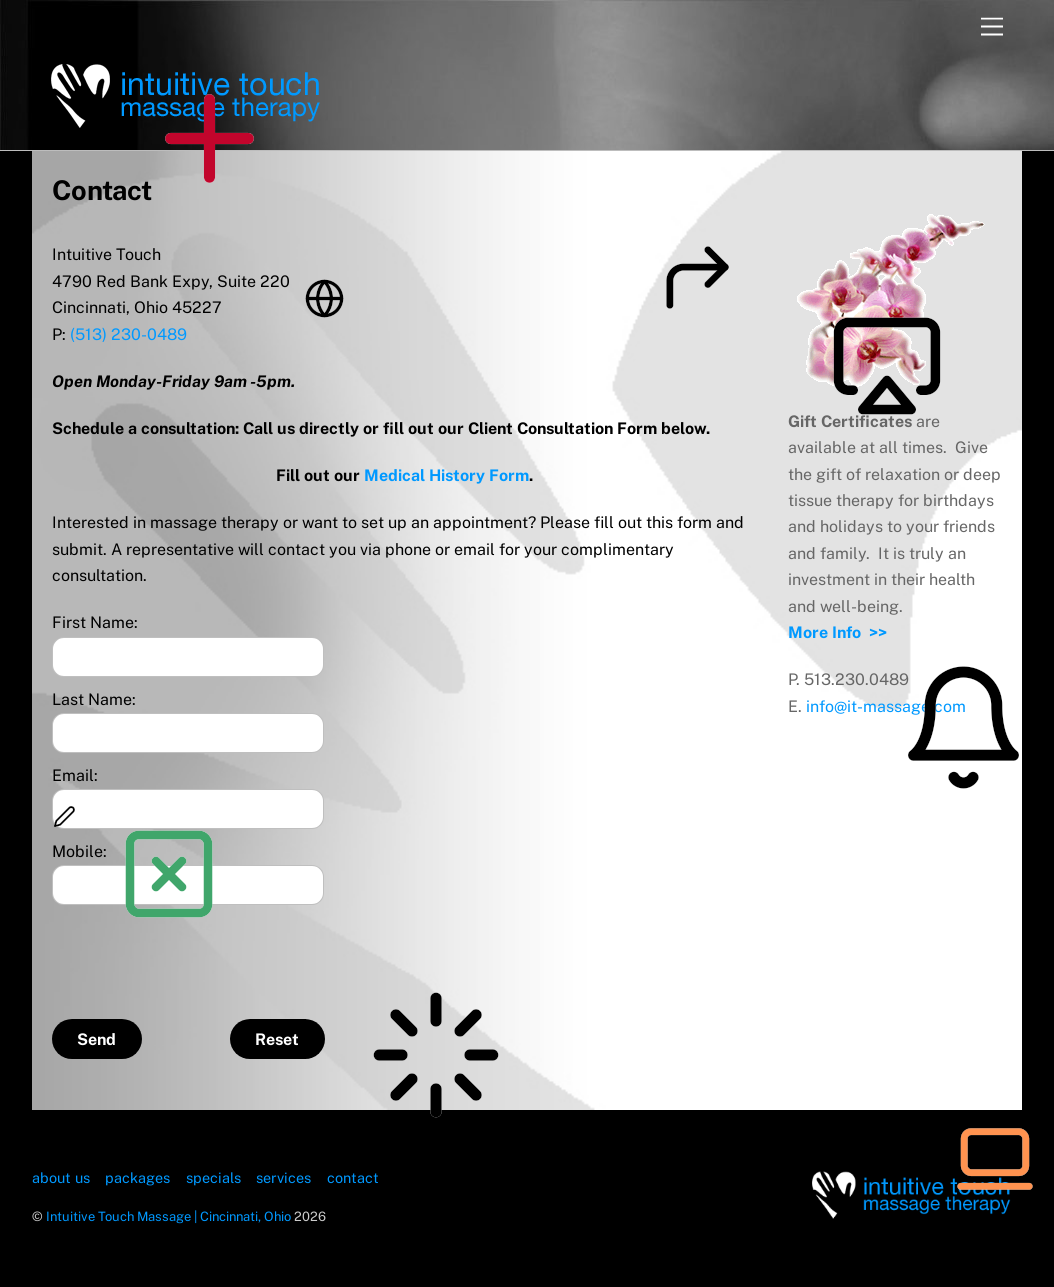  Describe the element at coordinates (64, 816) in the screenshot. I see `edit or modify content` at that location.